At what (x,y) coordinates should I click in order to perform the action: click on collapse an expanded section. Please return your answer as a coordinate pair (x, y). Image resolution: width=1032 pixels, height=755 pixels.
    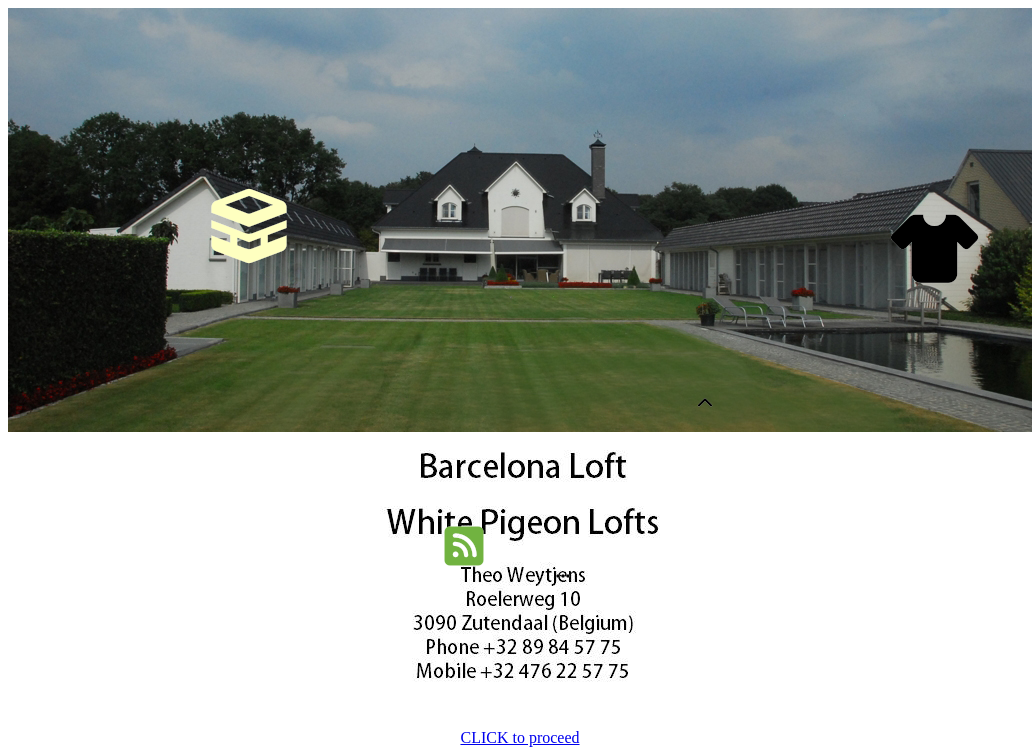
    Looking at the image, I should click on (705, 403).